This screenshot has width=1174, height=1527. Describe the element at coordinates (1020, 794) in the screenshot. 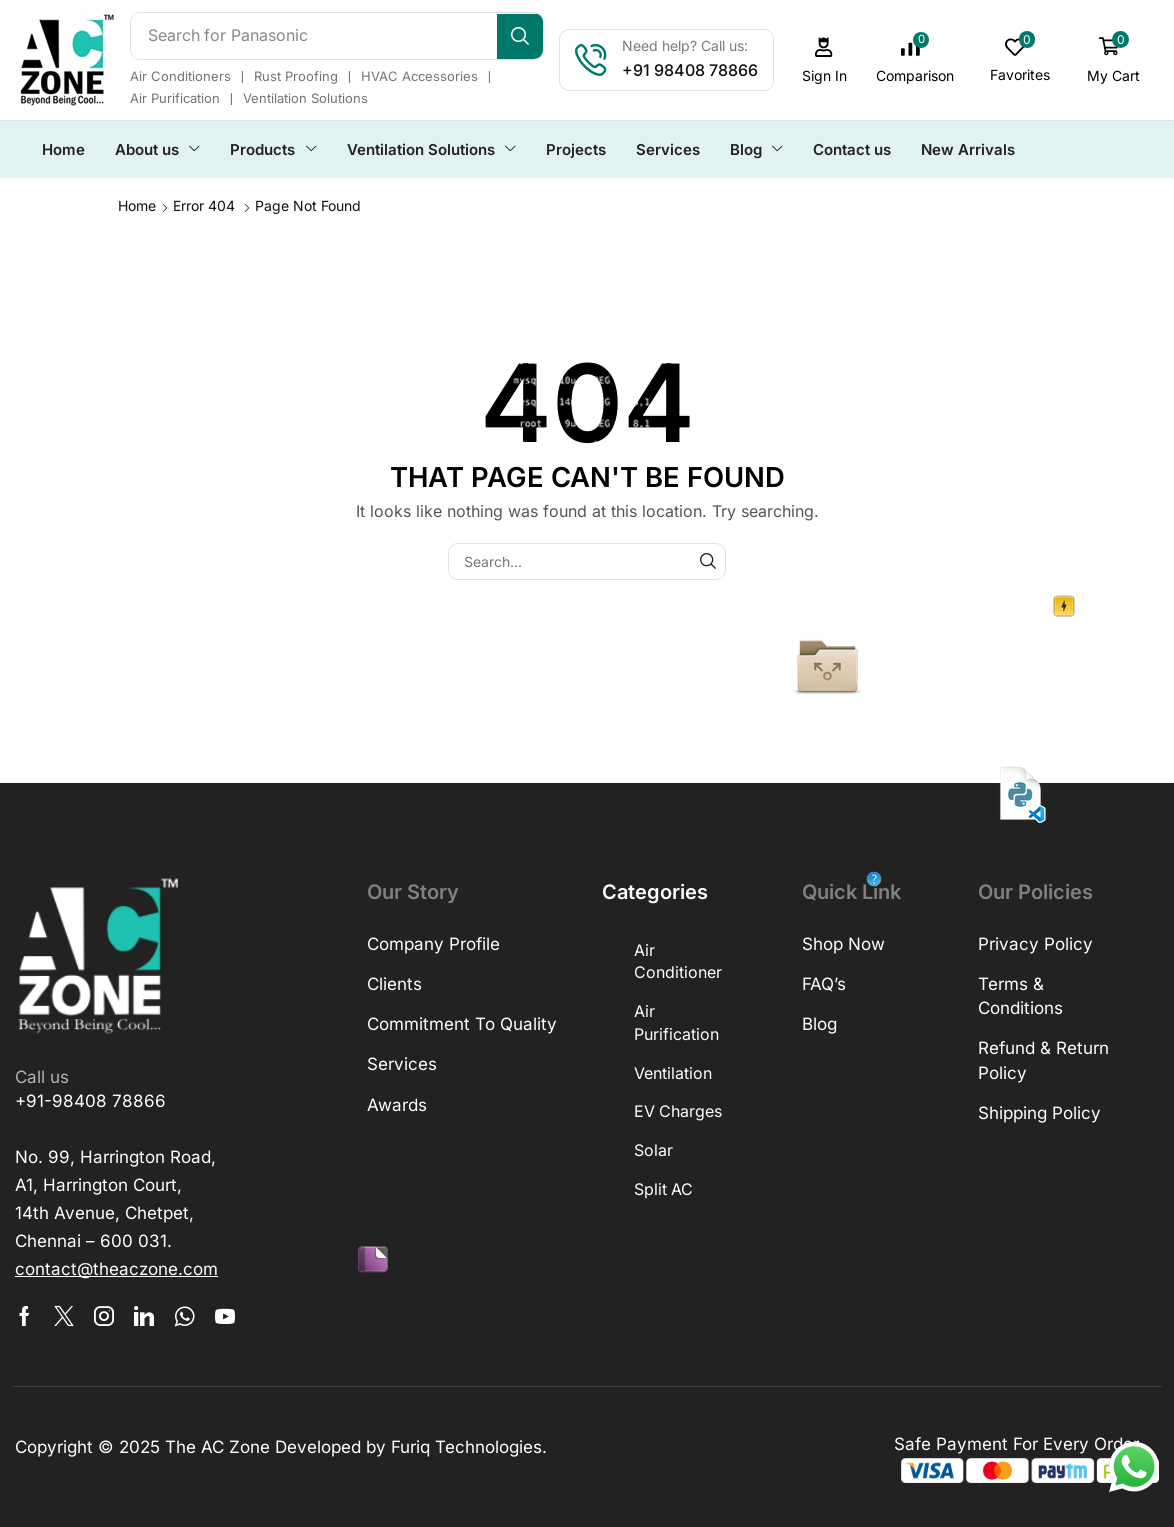

I see `open a python file in visual studio code` at that location.